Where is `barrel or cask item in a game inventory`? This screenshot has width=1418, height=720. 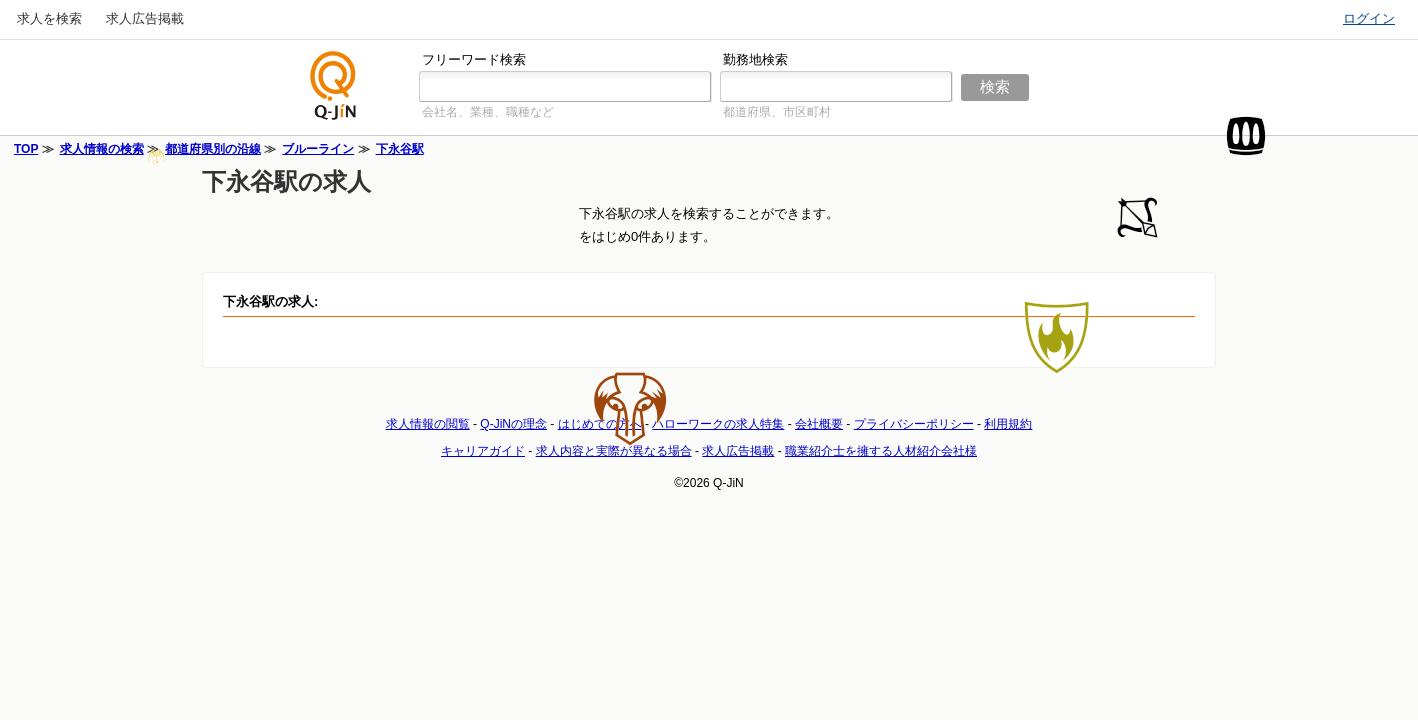 barrel or cask item in a game inventory is located at coordinates (1246, 136).